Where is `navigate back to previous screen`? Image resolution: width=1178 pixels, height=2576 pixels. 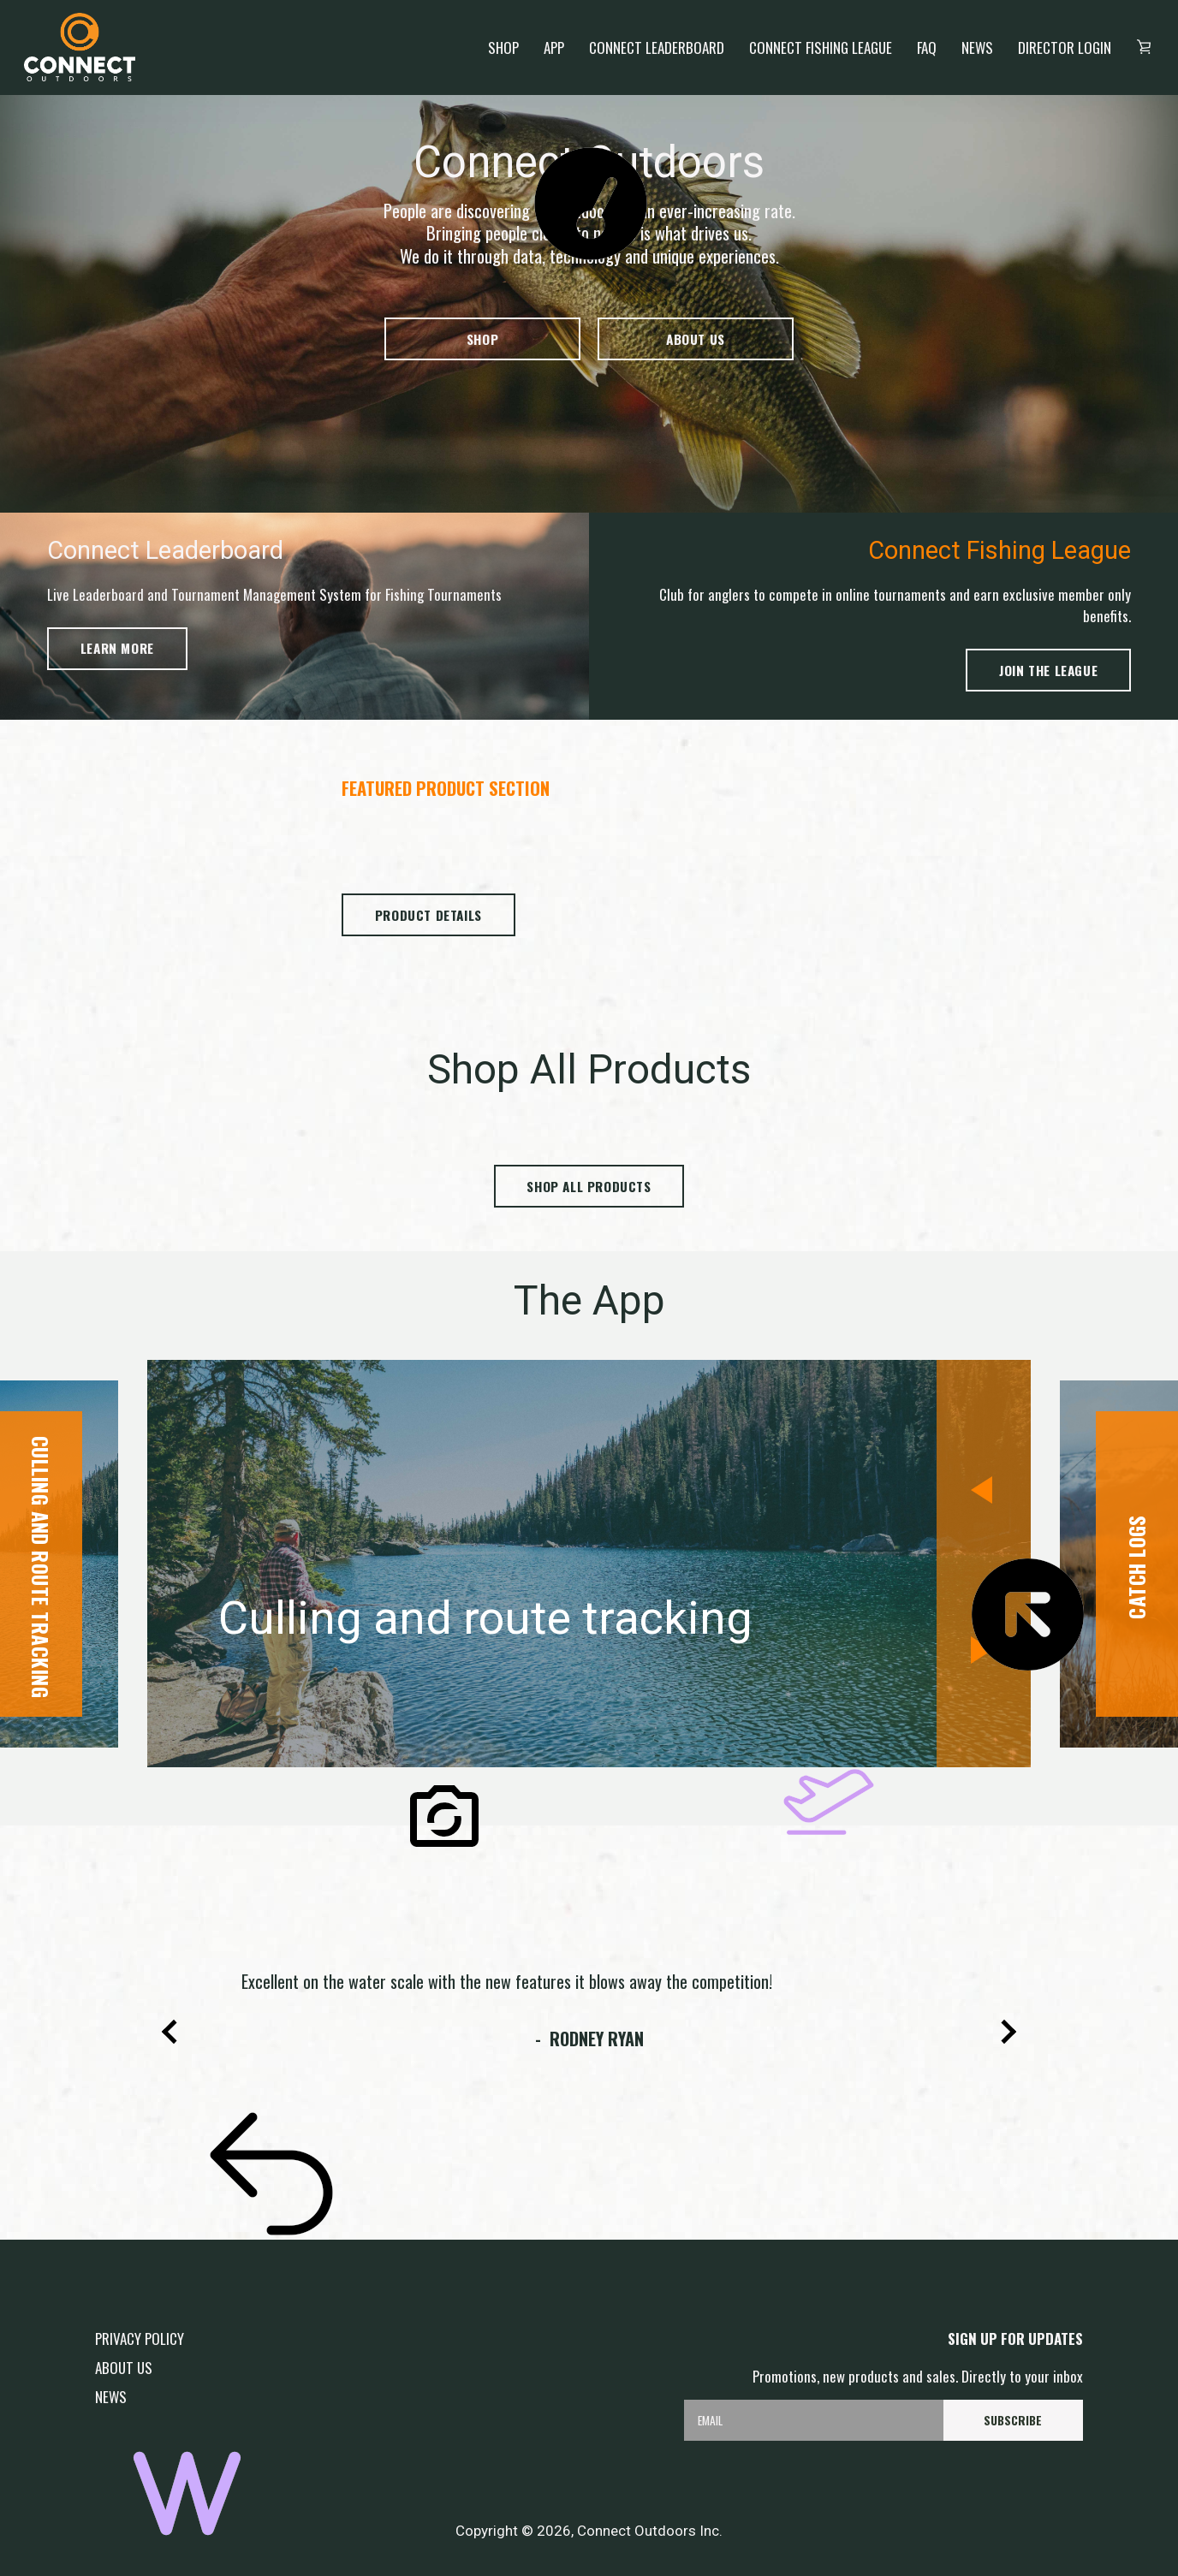
navigate back to previous screen is located at coordinates (1027, 1614).